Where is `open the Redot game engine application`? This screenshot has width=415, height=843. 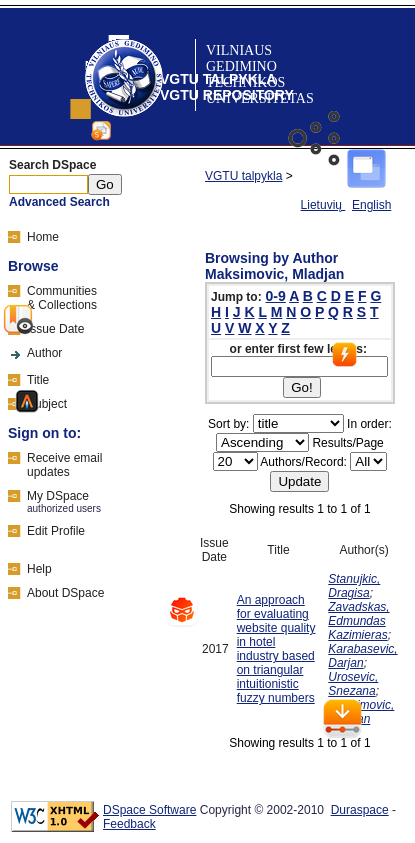
open the Redot game engine application is located at coordinates (182, 610).